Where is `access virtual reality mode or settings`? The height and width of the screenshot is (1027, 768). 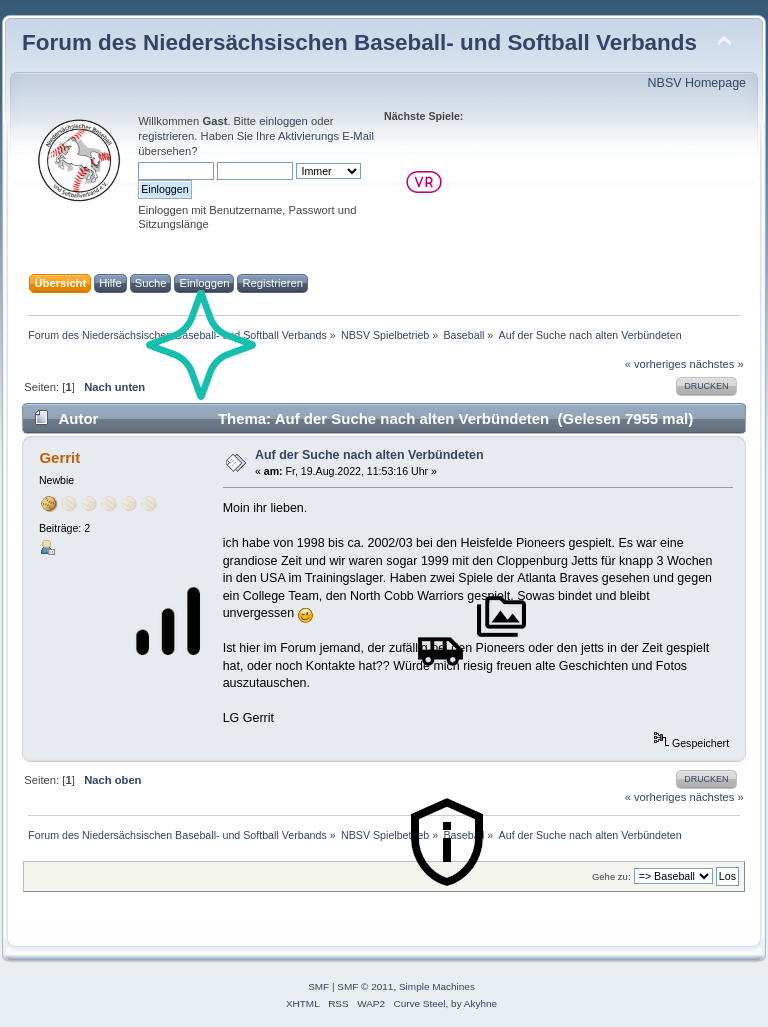
access virtual reality mode or settings is located at coordinates (424, 182).